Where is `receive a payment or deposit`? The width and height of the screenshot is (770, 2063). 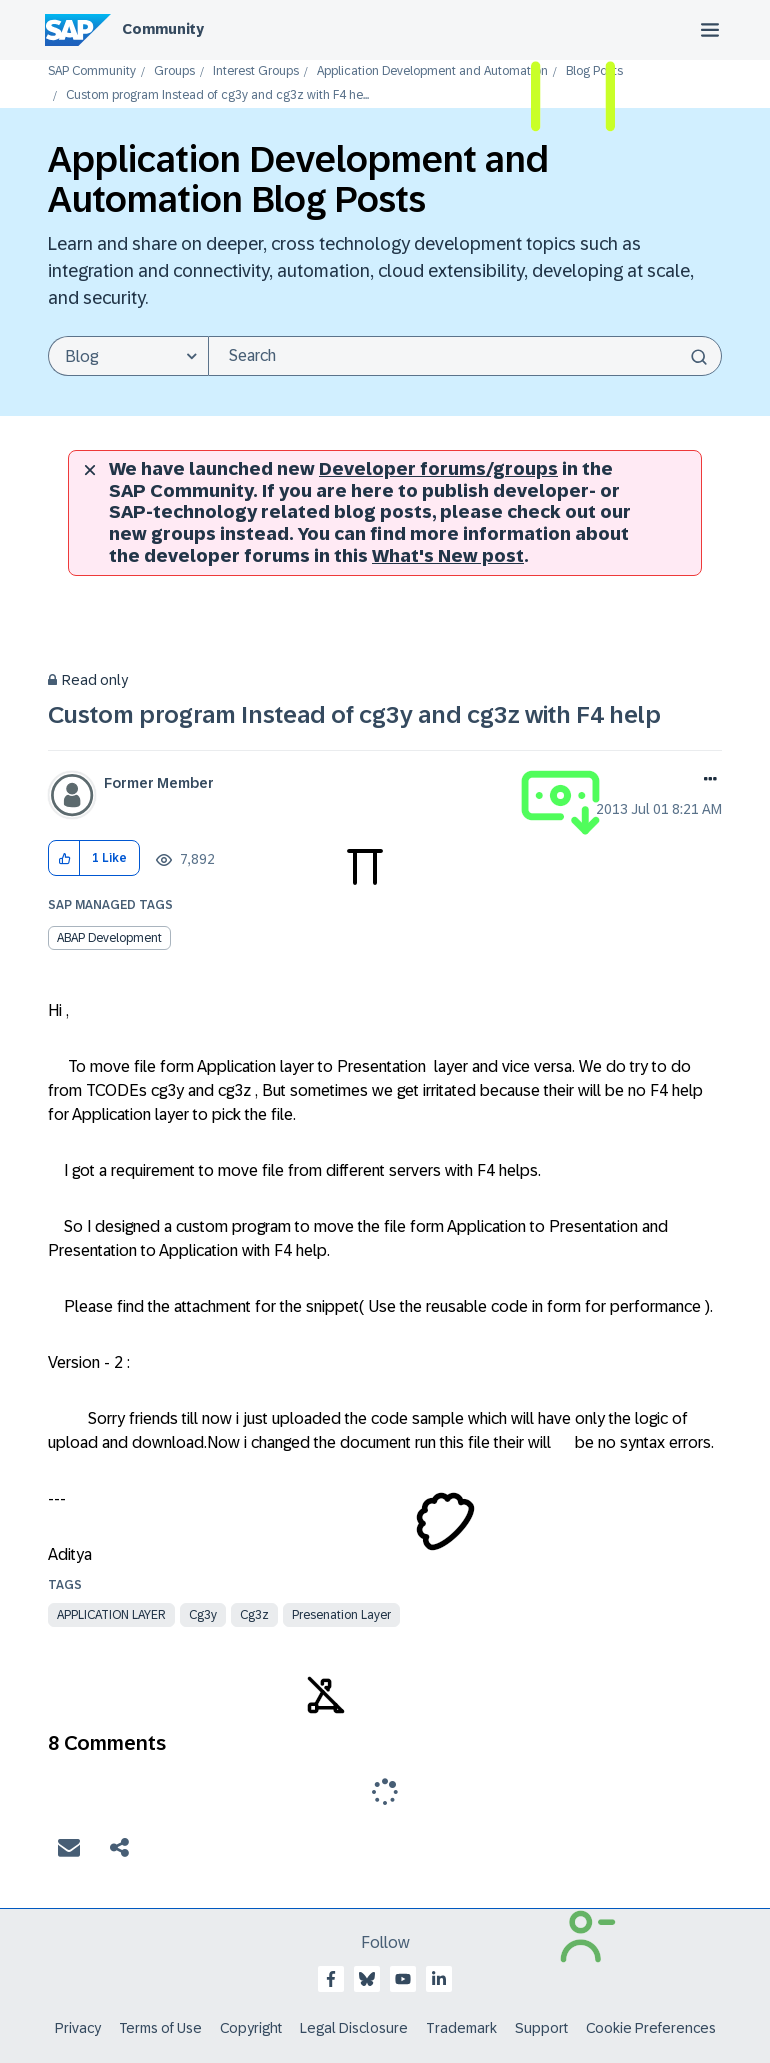
receive a payment or deposit is located at coordinates (560, 795).